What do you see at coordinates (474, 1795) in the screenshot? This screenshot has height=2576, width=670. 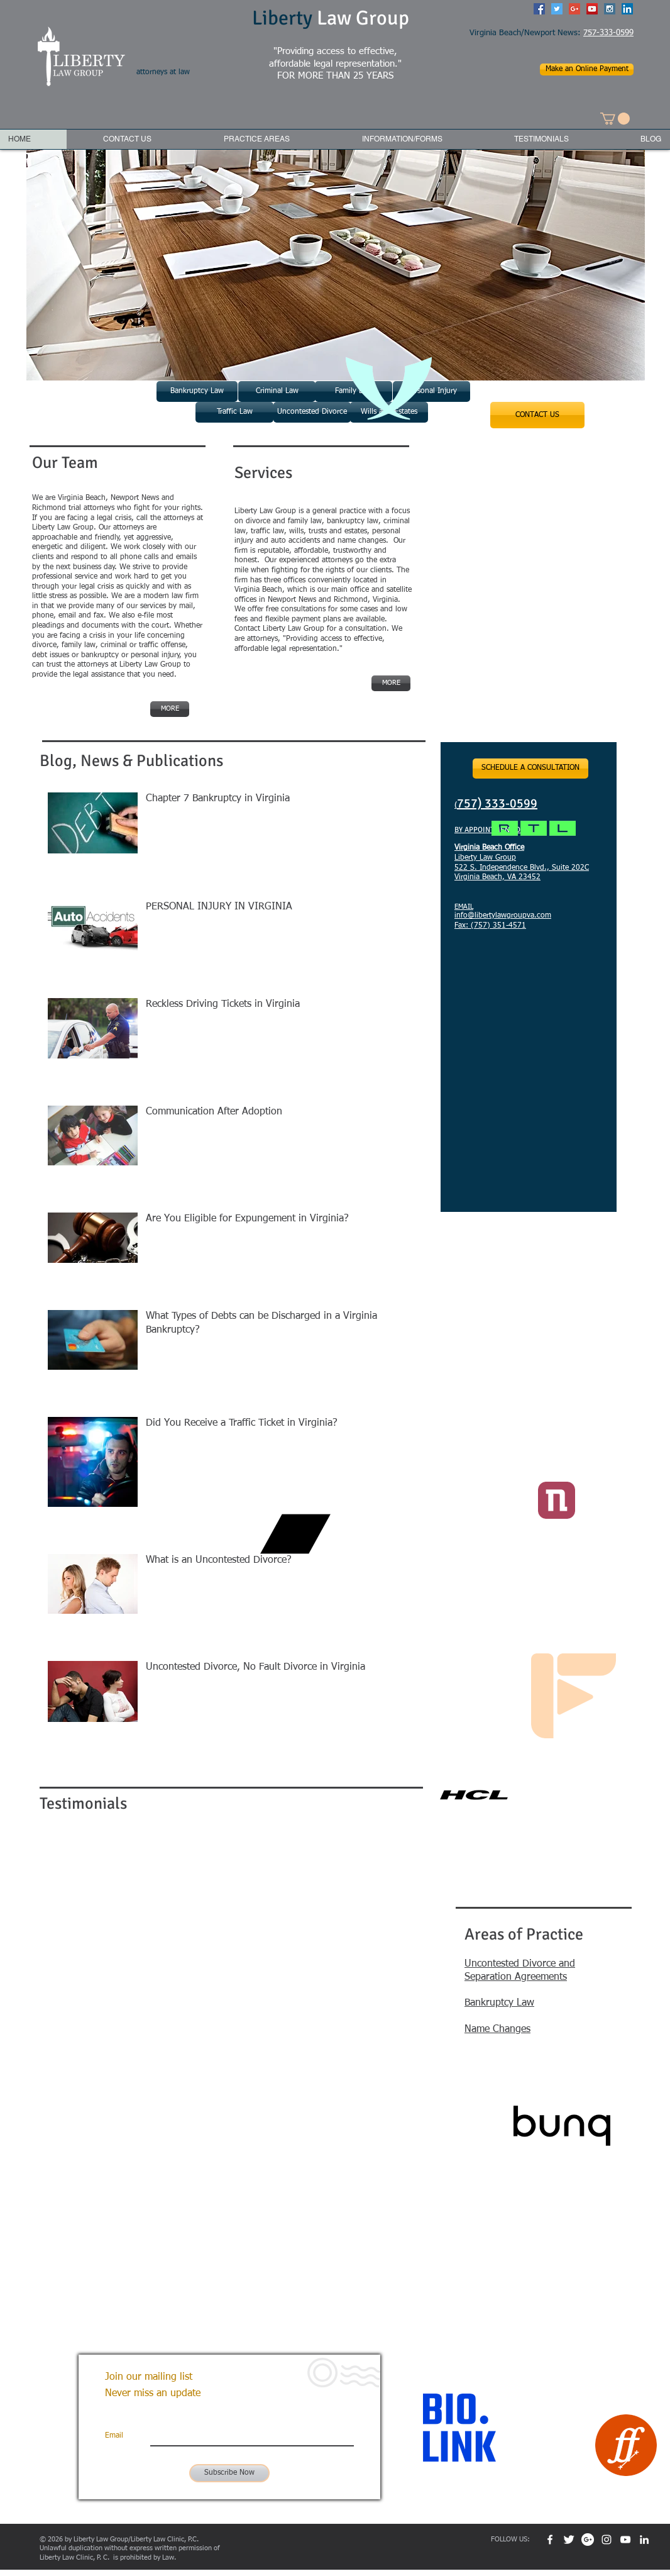 I see `HCL Technologies company logo` at bounding box center [474, 1795].